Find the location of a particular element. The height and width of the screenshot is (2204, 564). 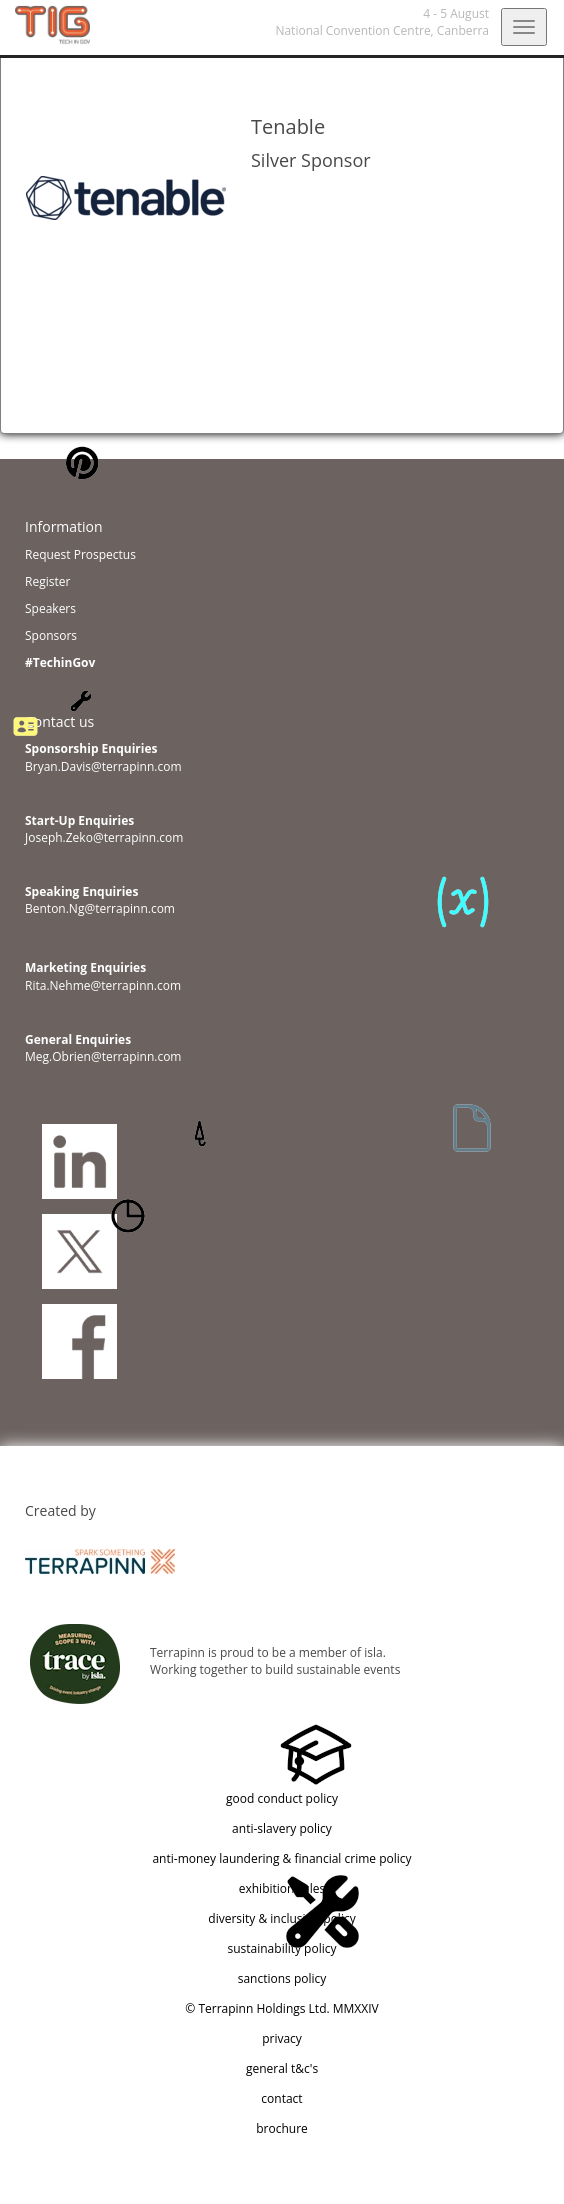

access settings or configuration options is located at coordinates (322, 1911).